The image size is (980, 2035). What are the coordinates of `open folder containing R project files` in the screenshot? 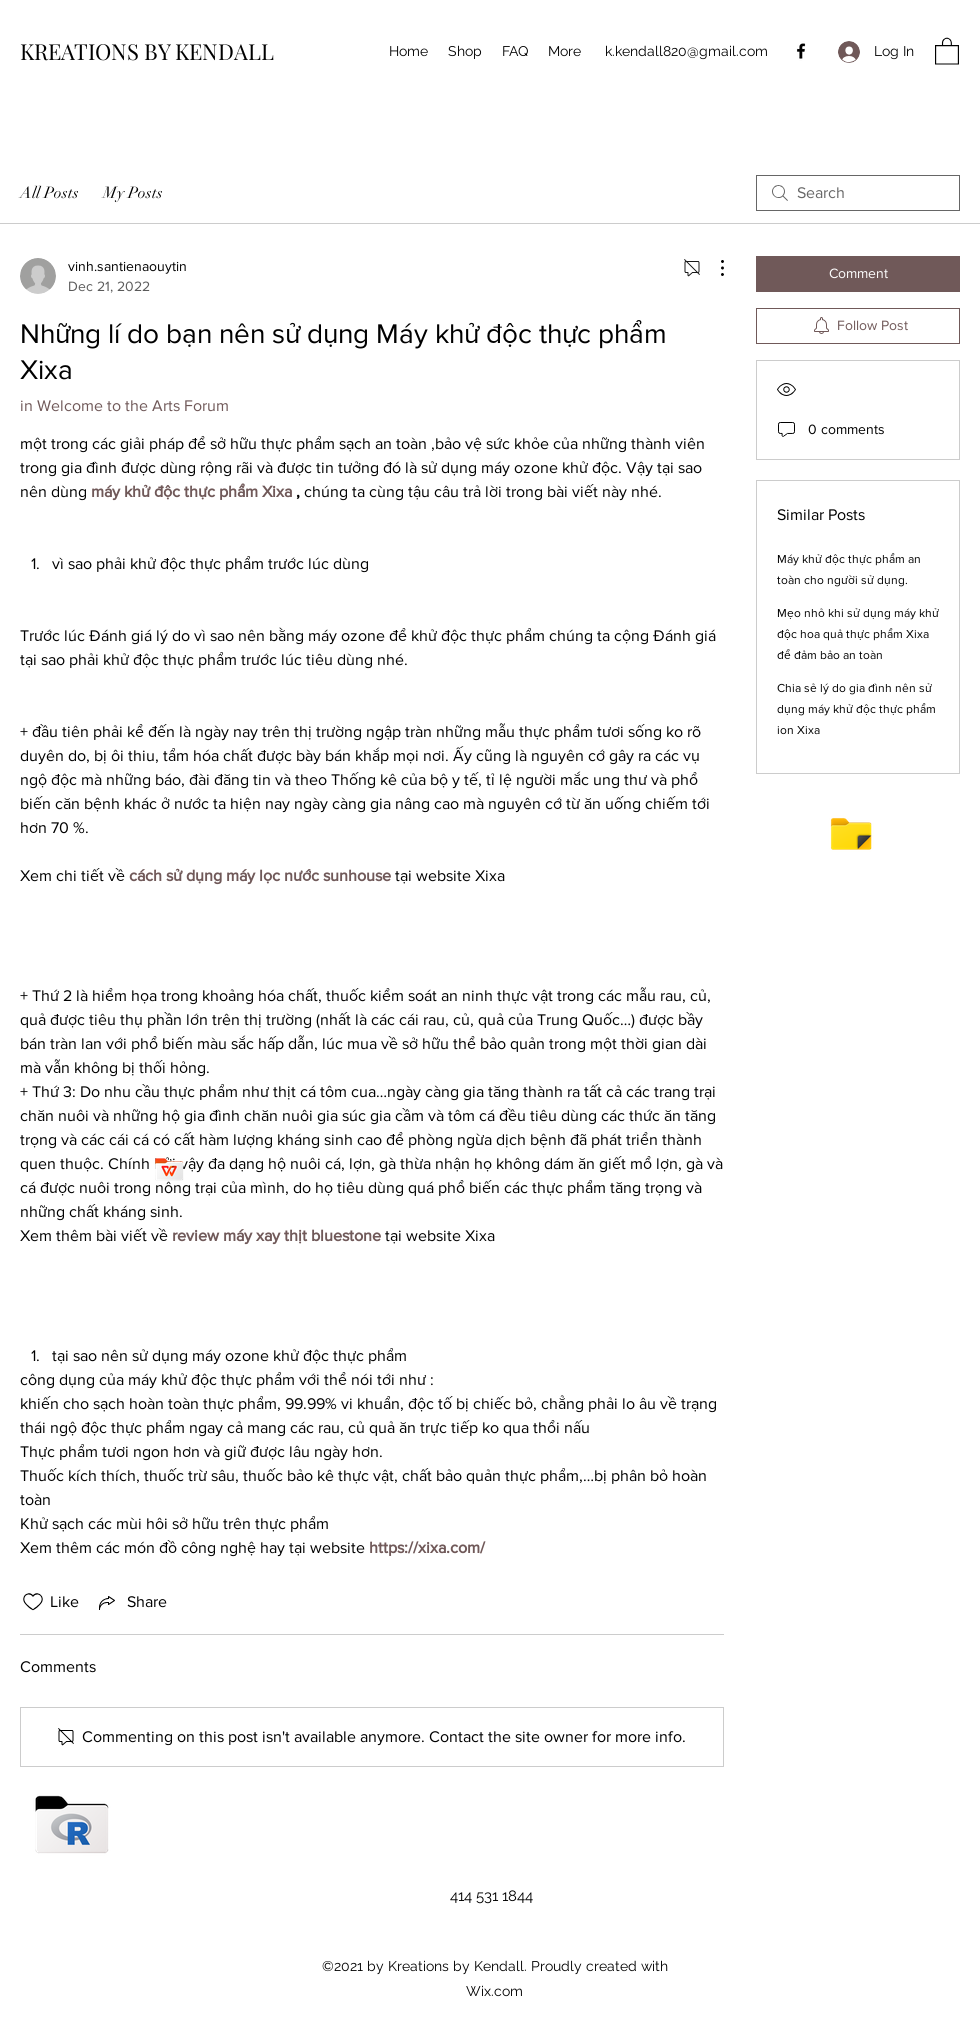 It's located at (71, 1826).